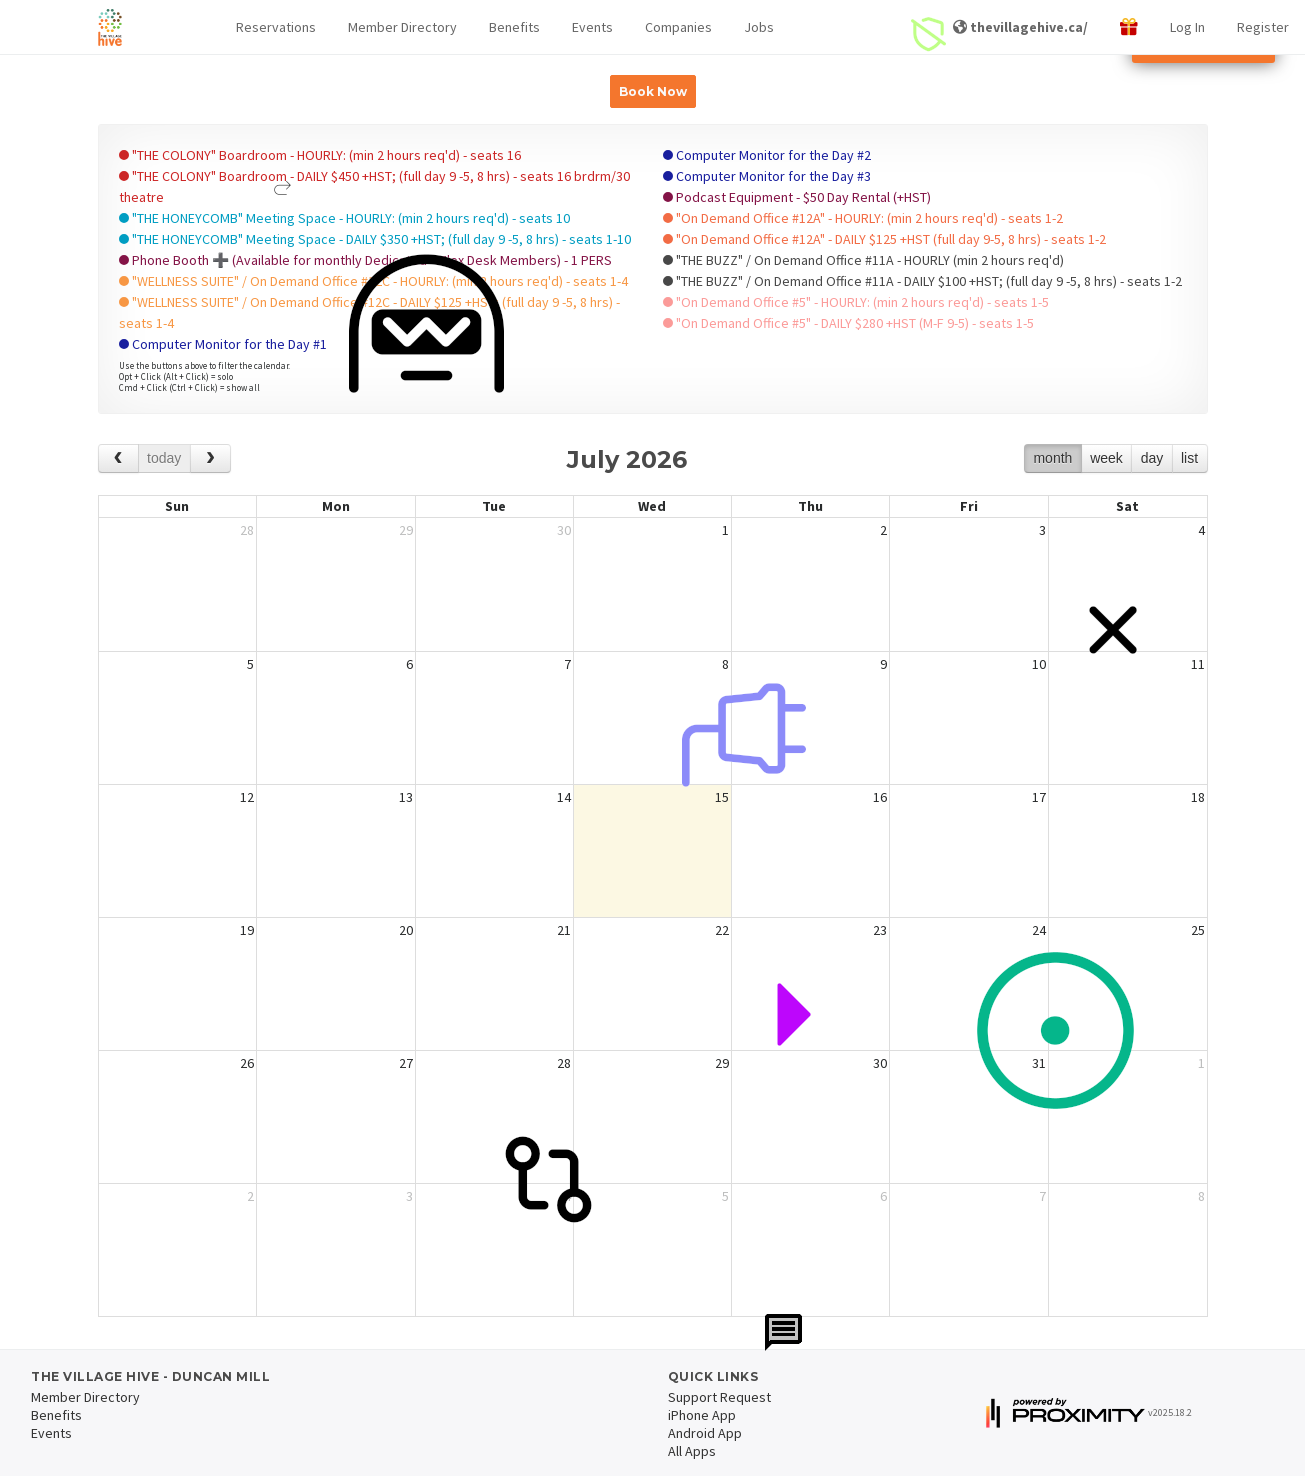 The height and width of the screenshot is (1476, 1305). Describe the element at coordinates (1113, 630) in the screenshot. I see `close or dismiss a dialog` at that location.